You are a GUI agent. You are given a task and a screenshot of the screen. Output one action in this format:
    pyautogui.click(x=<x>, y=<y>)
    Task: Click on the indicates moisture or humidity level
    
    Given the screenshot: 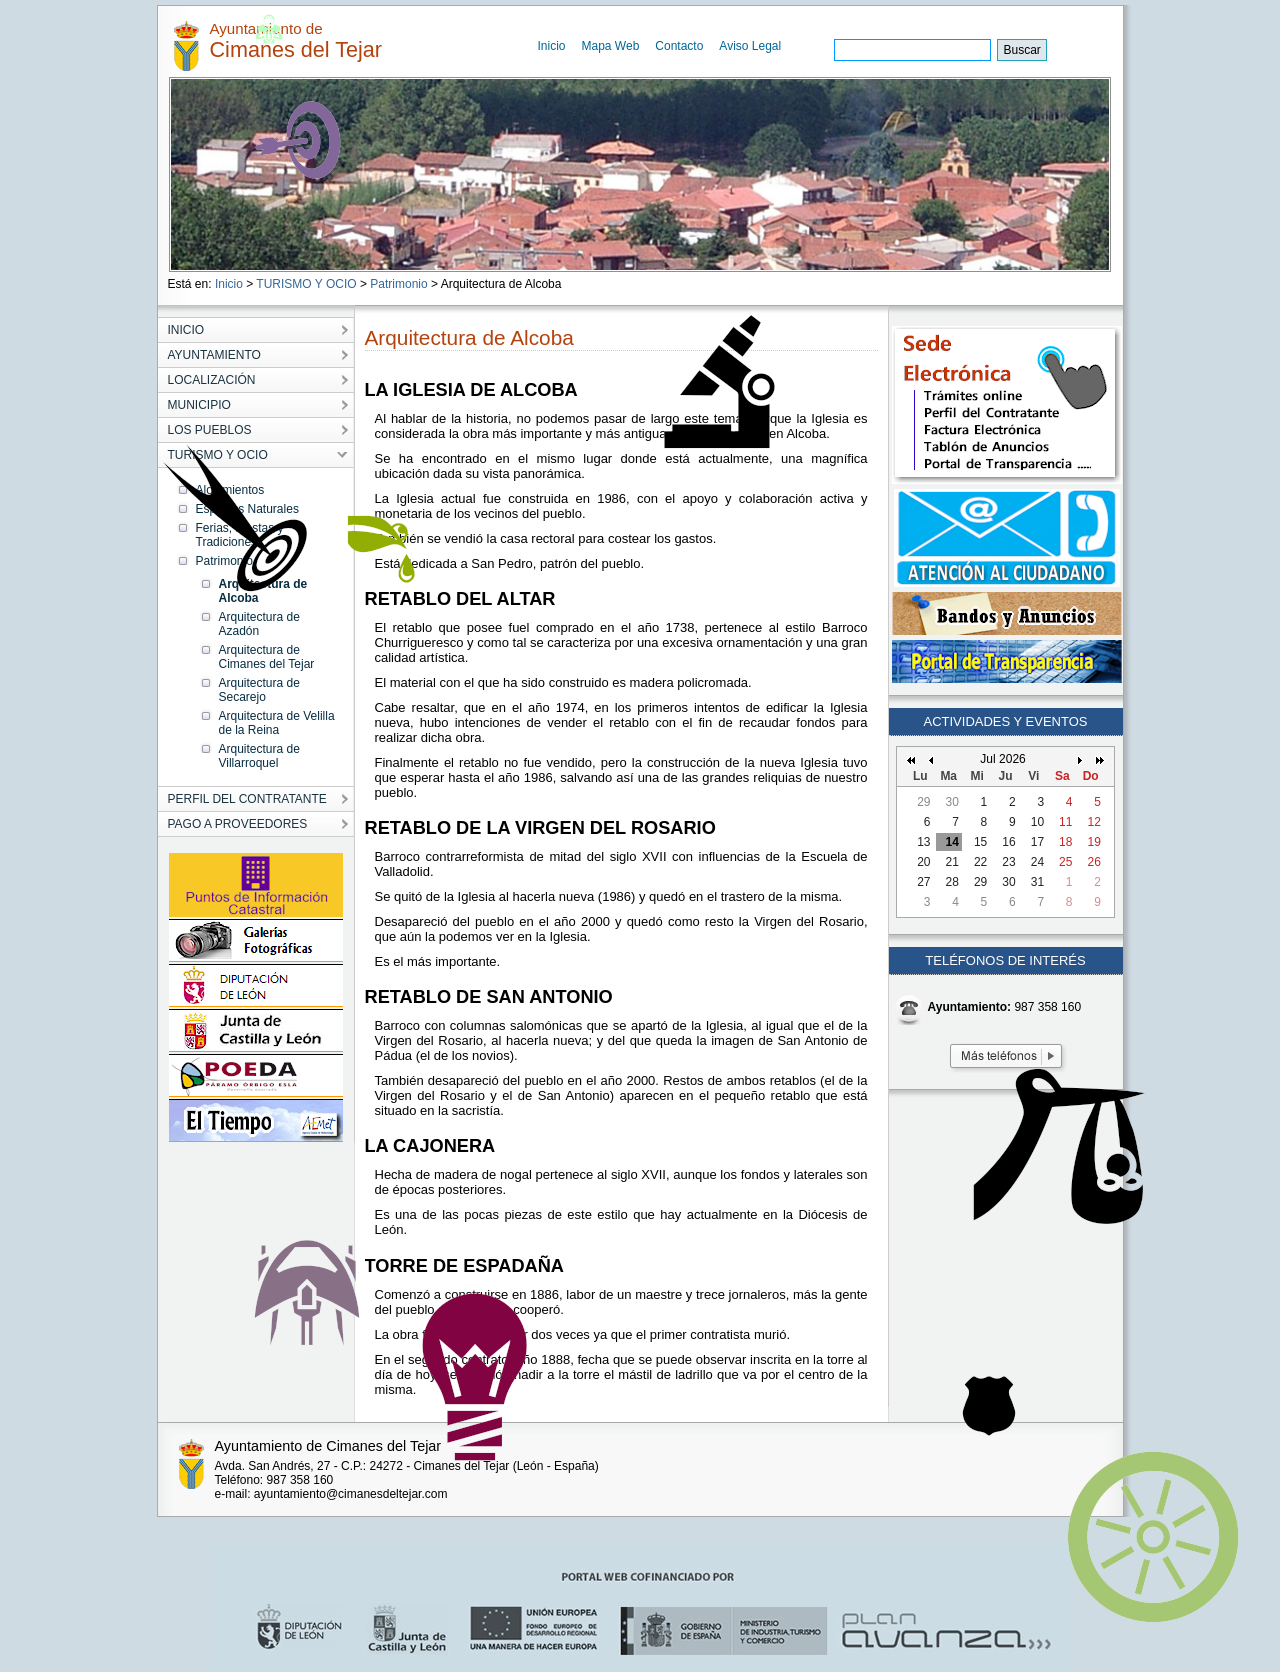 What is the action you would take?
    pyautogui.click(x=381, y=549)
    